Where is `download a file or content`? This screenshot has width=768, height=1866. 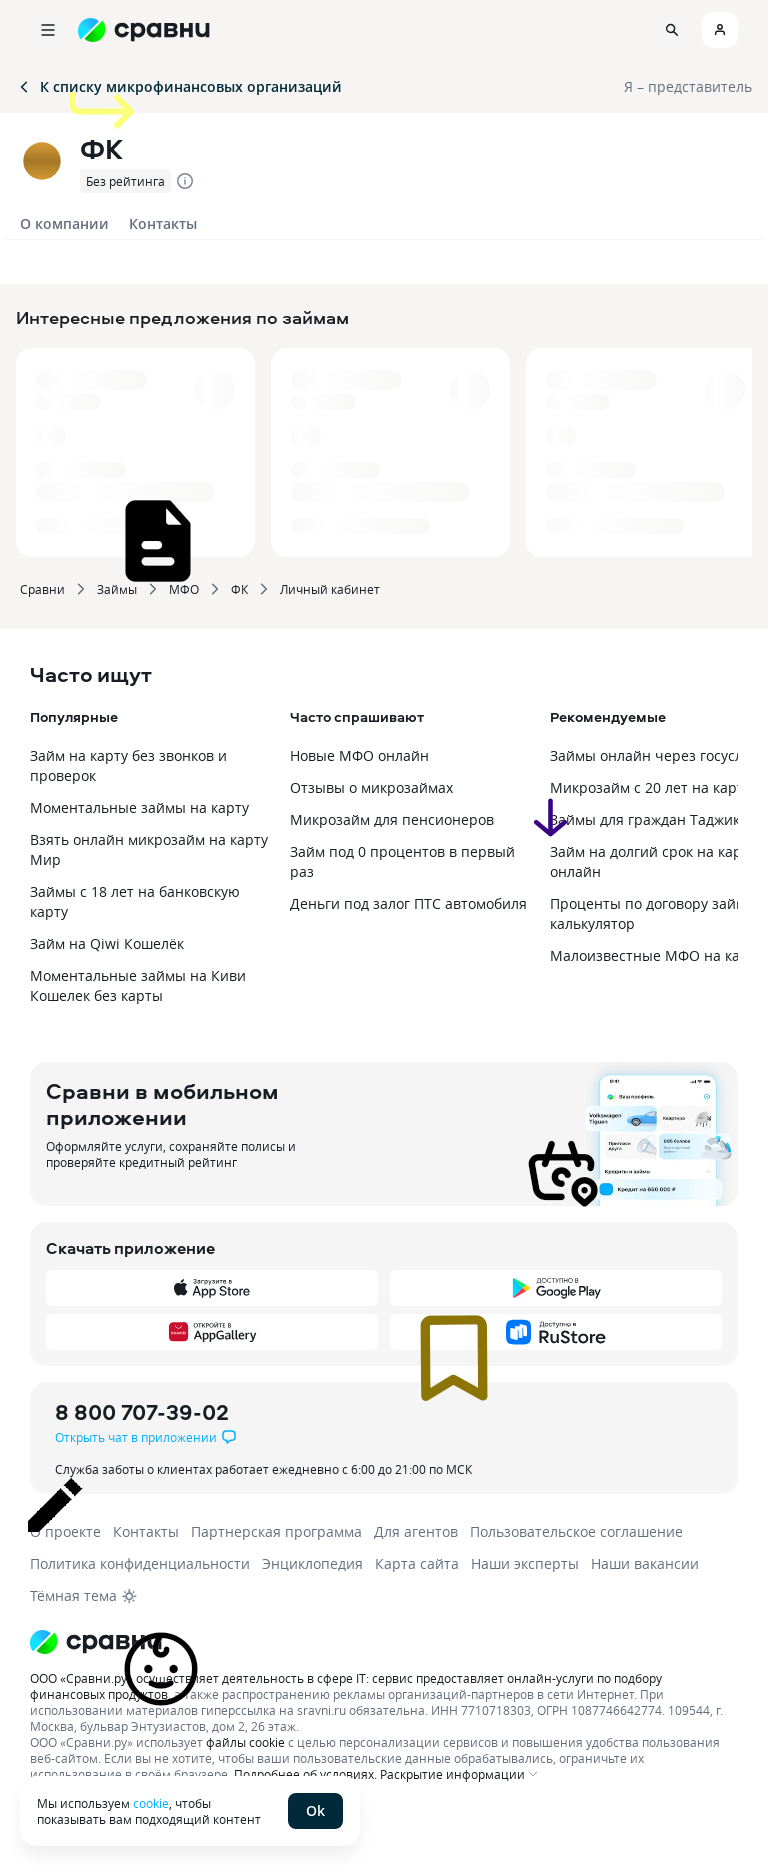
download a file or content is located at coordinates (550, 817).